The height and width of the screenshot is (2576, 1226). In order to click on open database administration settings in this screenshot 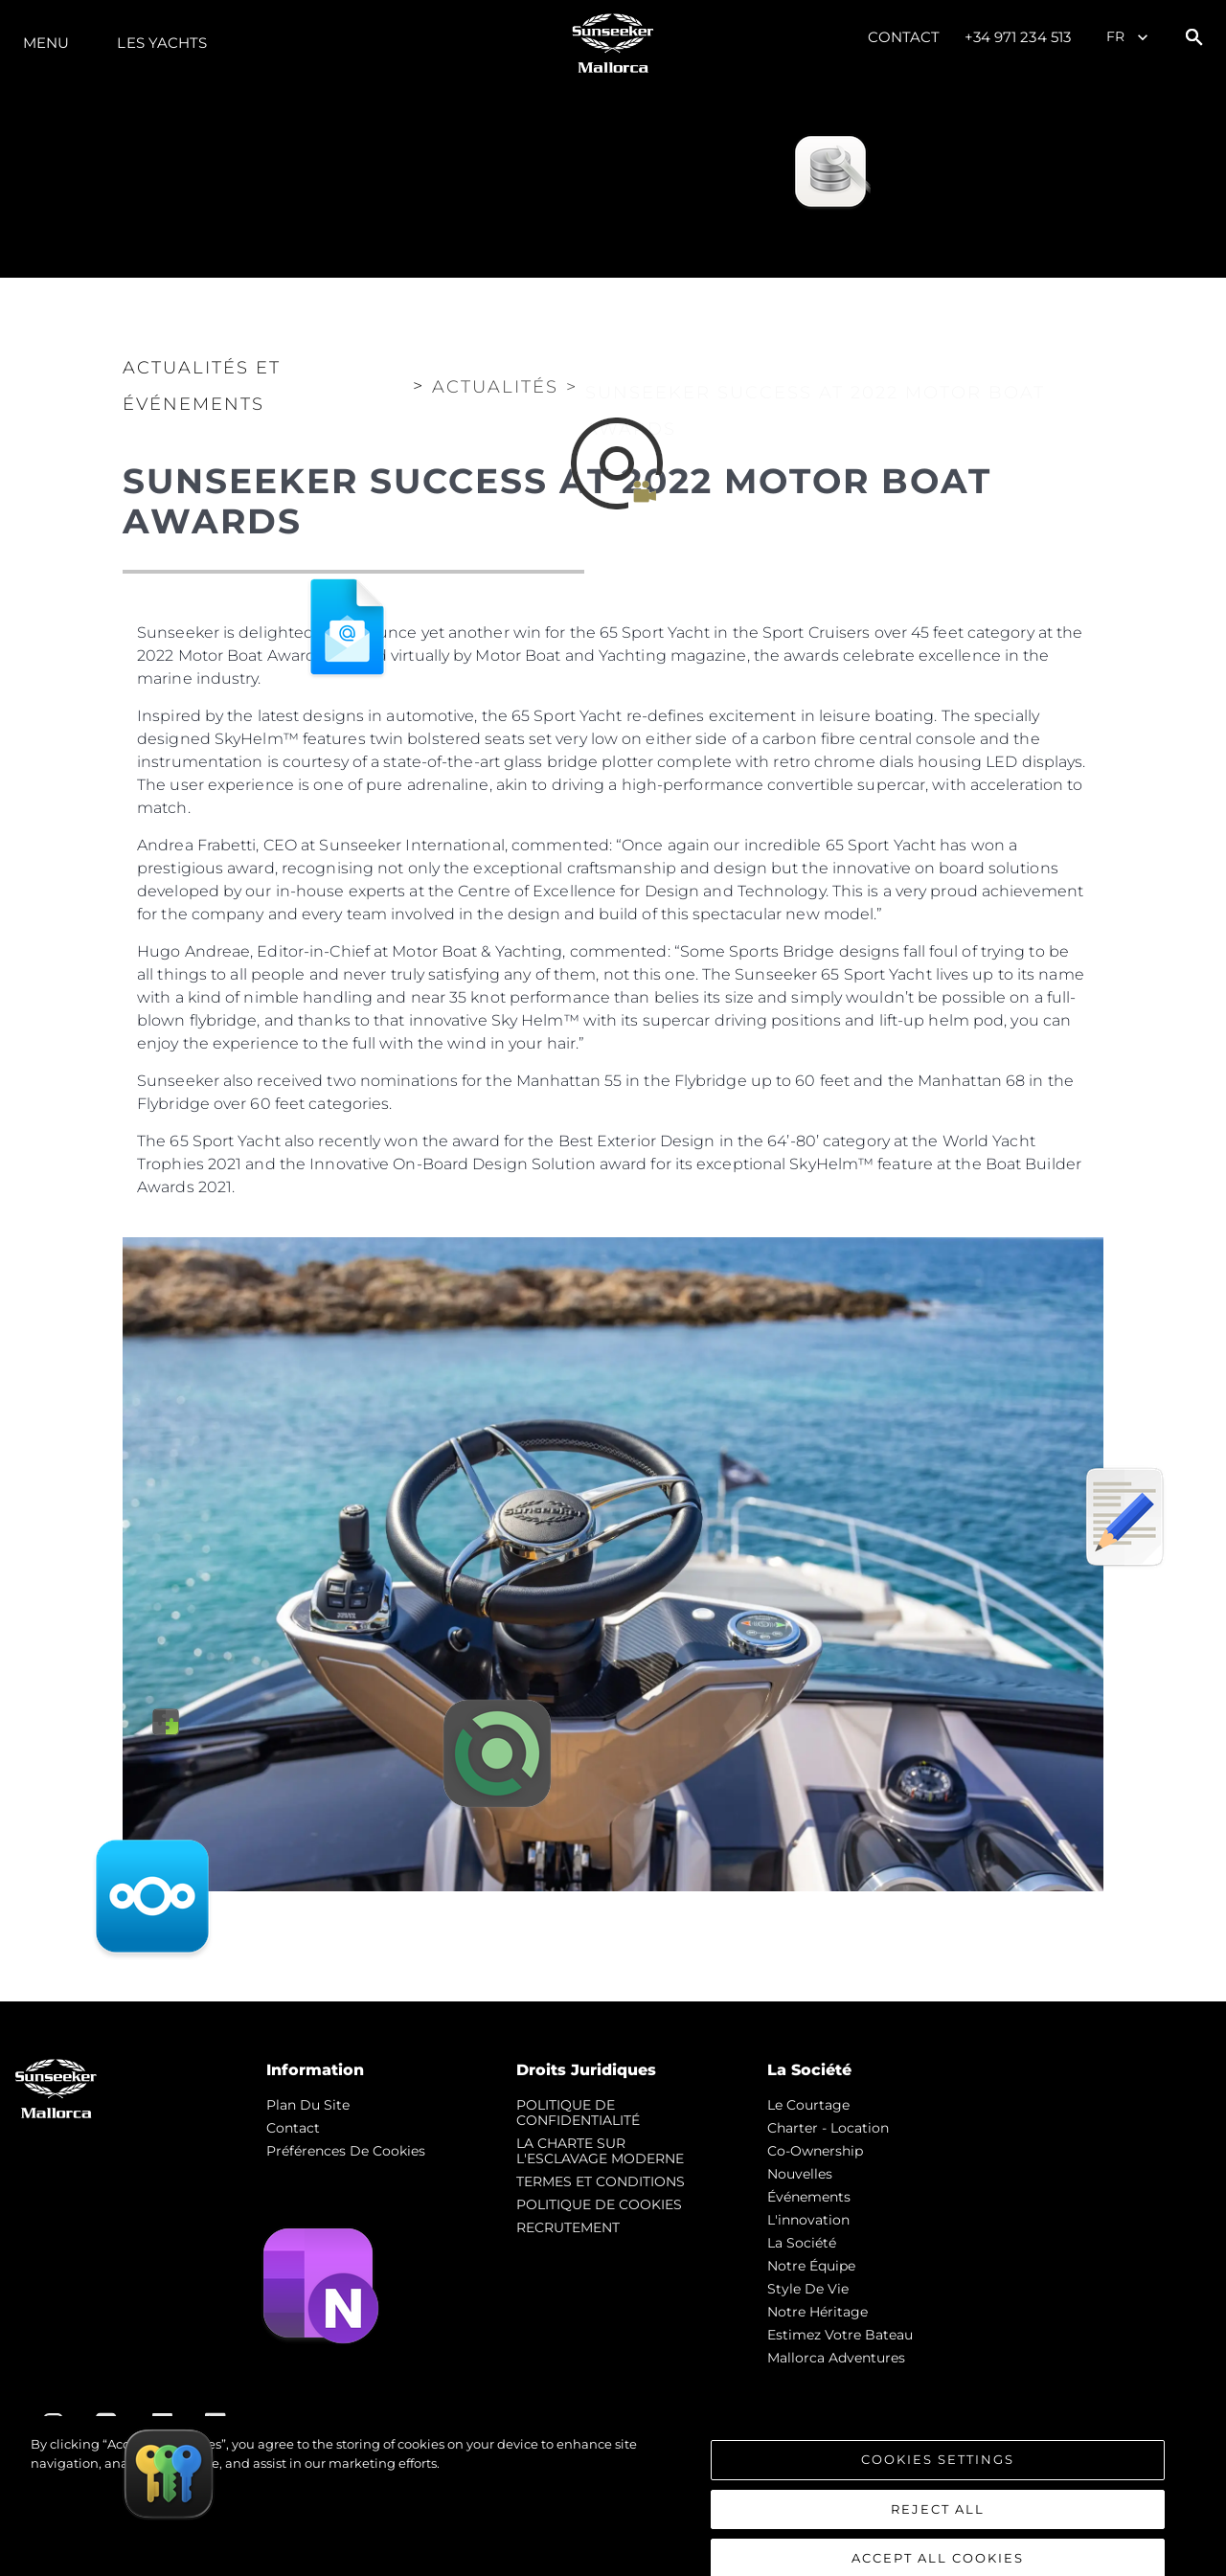, I will do `click(830, 171)`.